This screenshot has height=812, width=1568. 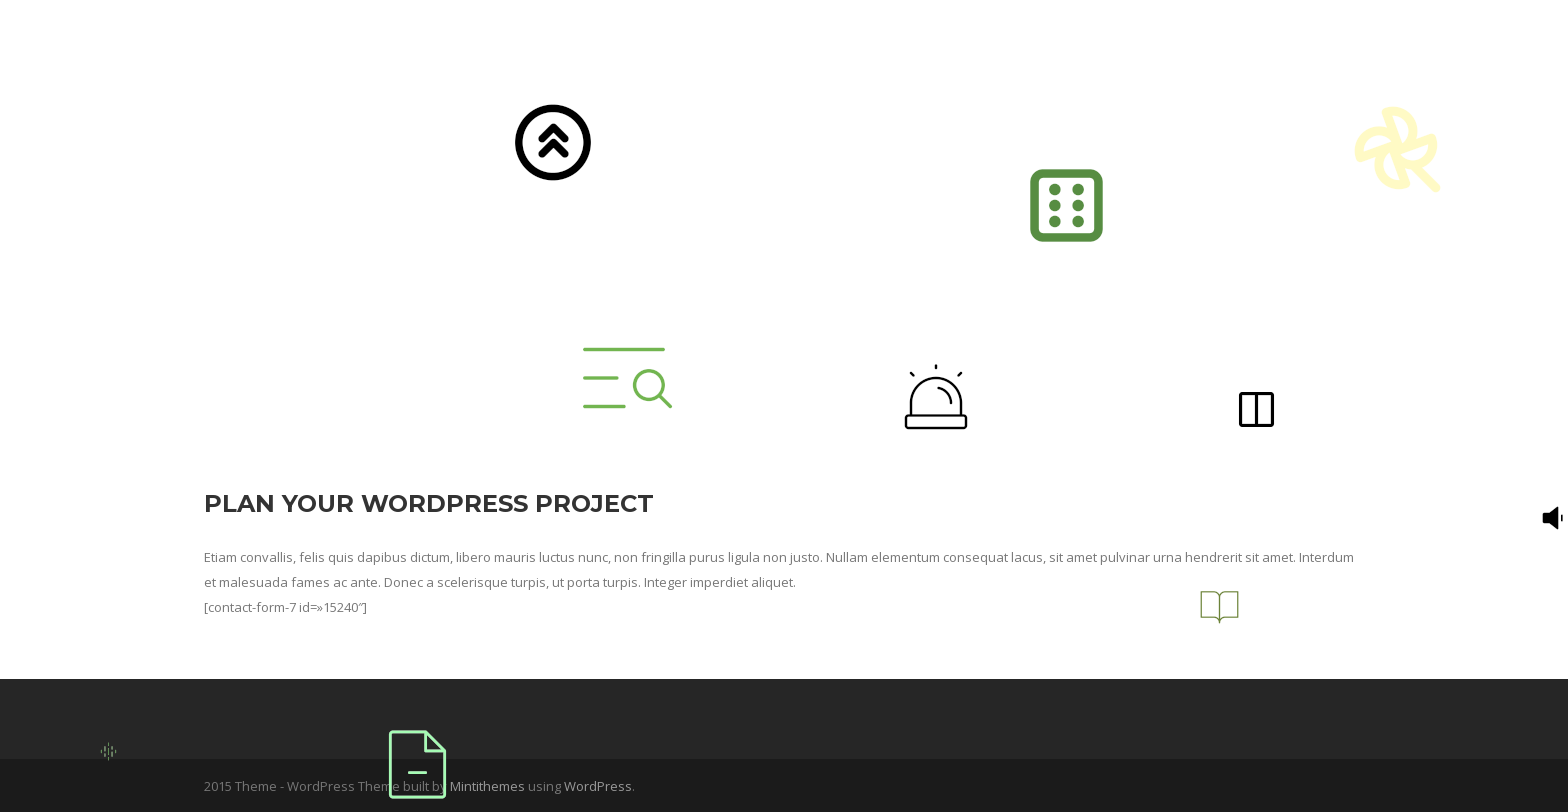 I want to click on randomize or shuffle content, so click(x=1066, y=205).